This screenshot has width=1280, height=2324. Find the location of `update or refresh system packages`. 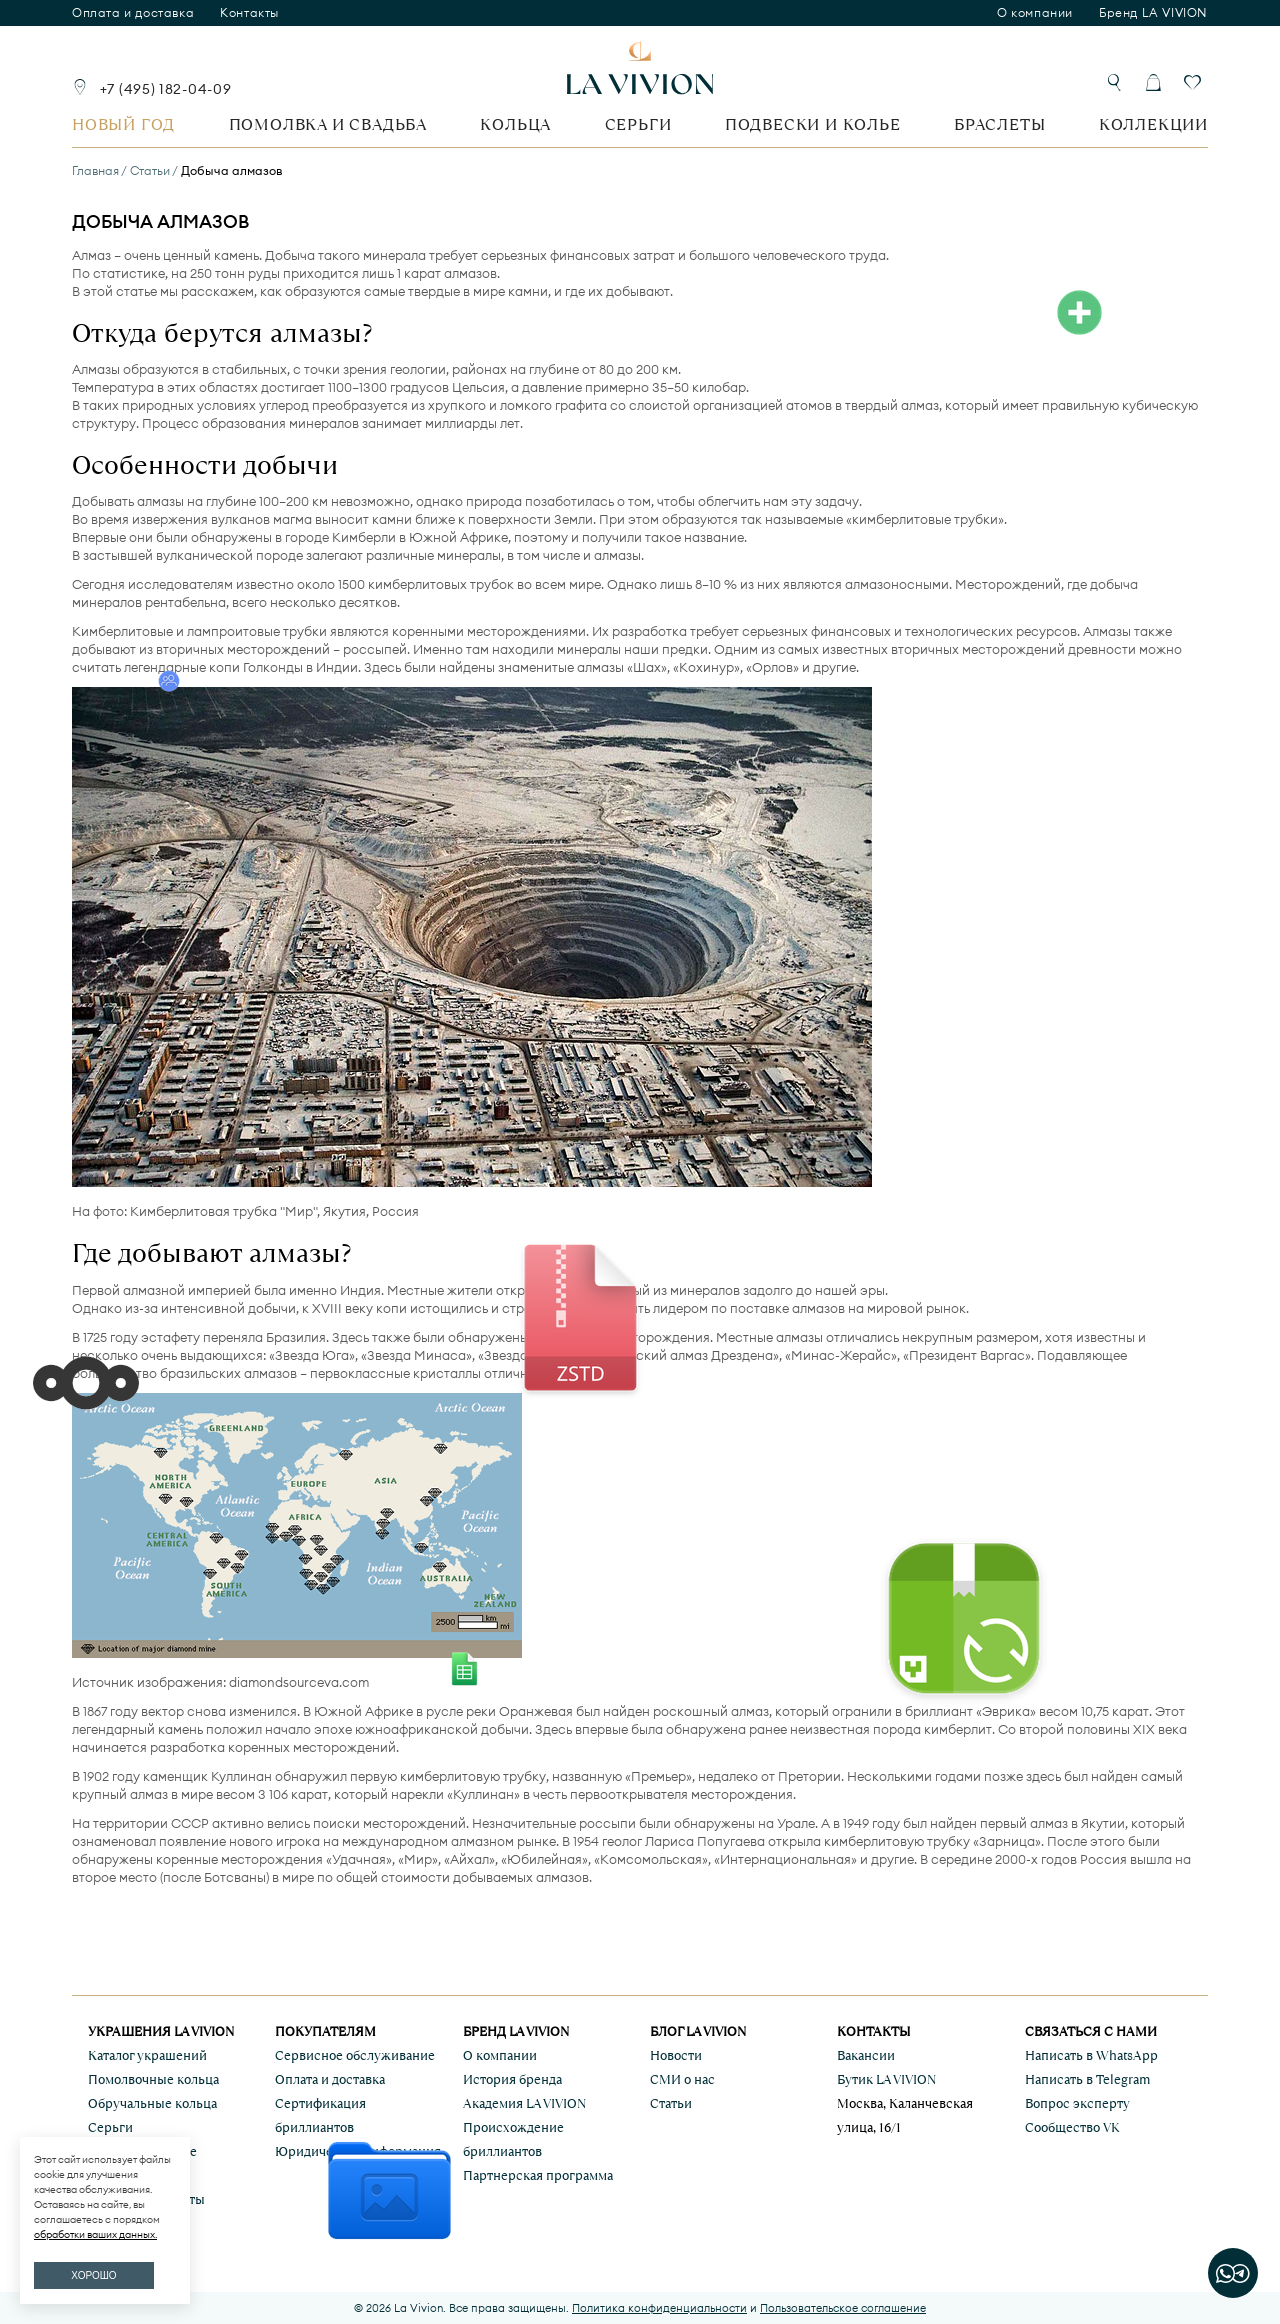

update or refresh system packages is located at coordinates (964, 1621).